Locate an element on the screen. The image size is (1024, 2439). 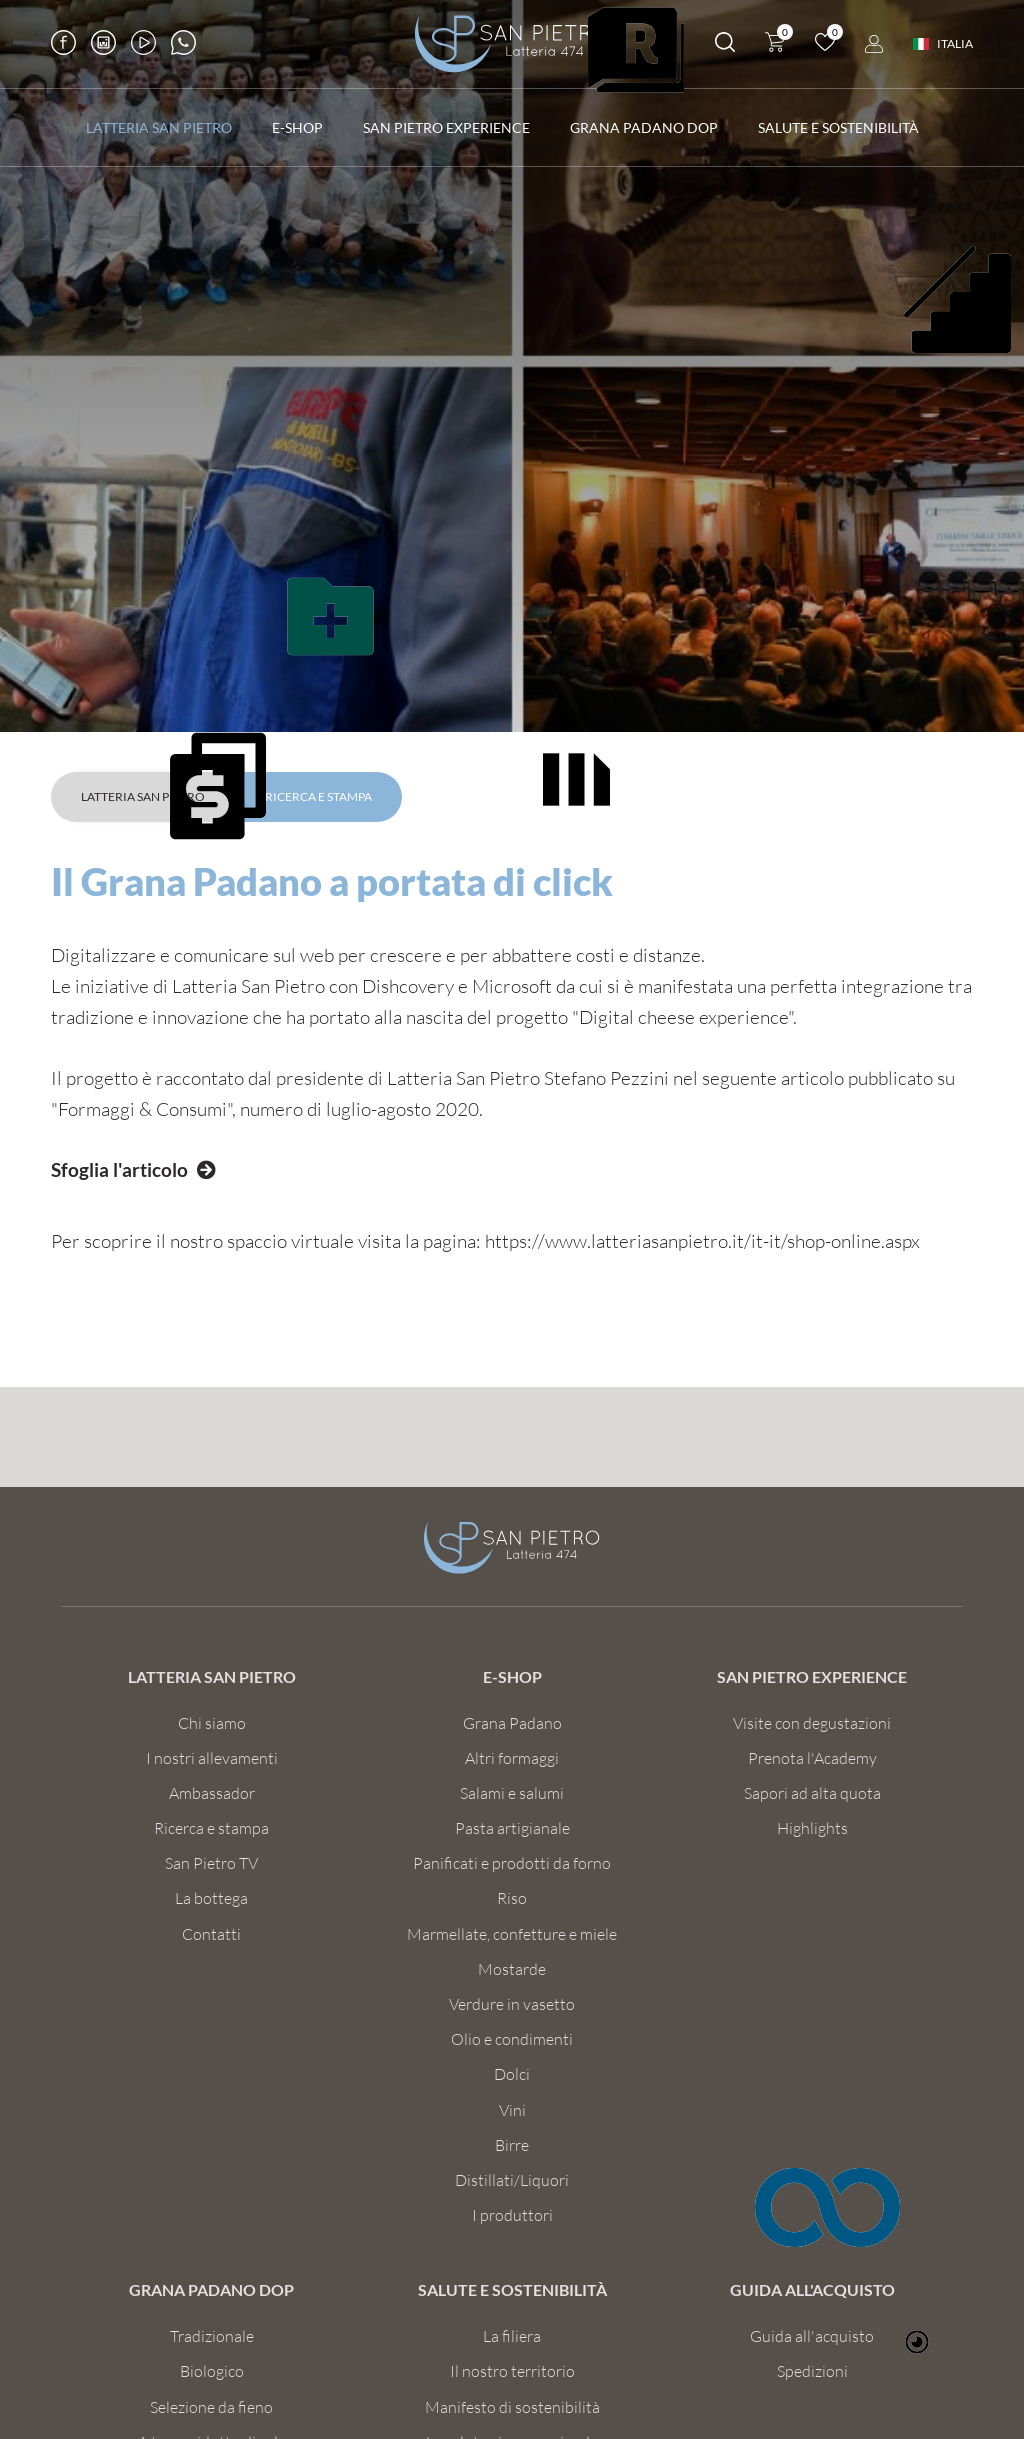
Elegoo brand logo is located at coordinates (827, 2207).